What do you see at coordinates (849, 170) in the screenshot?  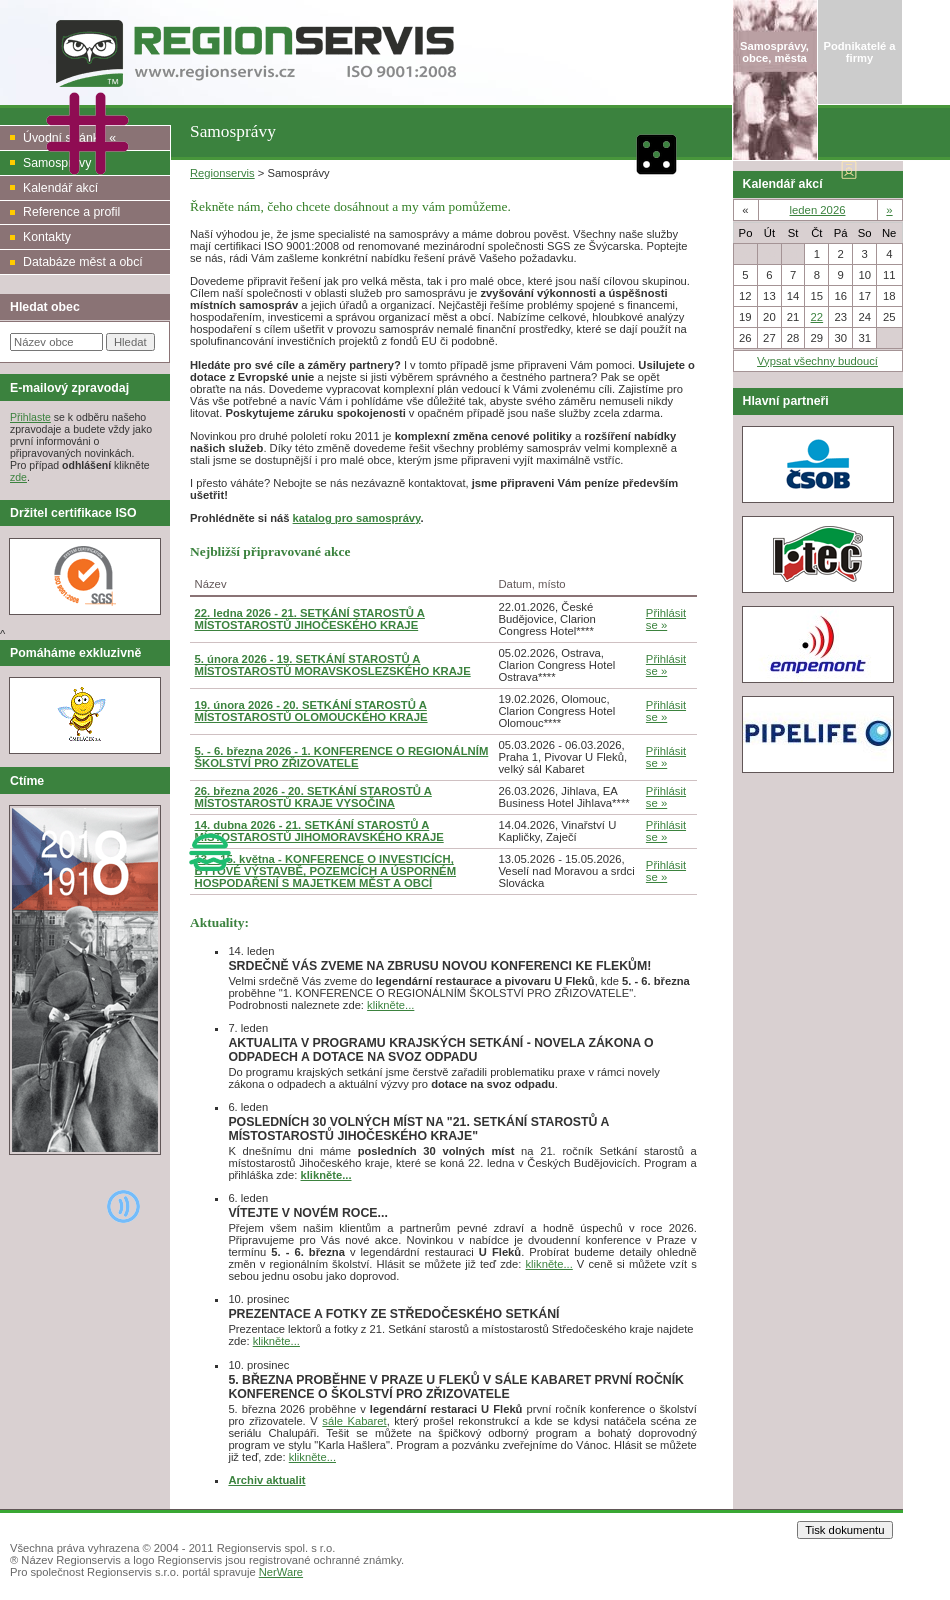 I see `view your profile or identification details` at bounding box center [849, 170].